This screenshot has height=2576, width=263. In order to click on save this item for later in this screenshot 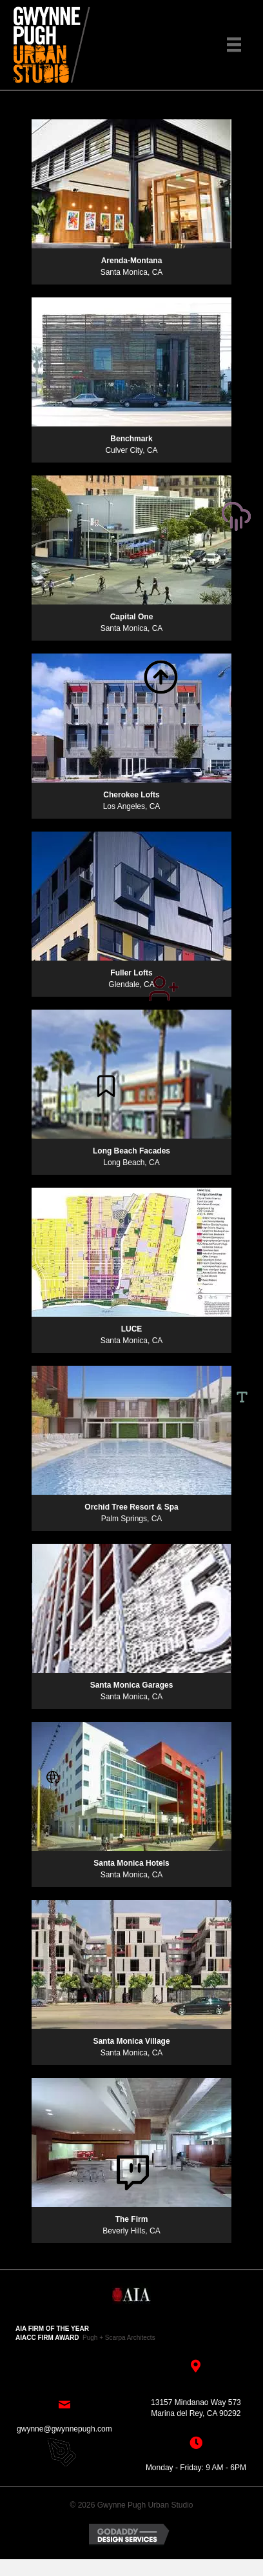, I will do `click(106, 1086)`.